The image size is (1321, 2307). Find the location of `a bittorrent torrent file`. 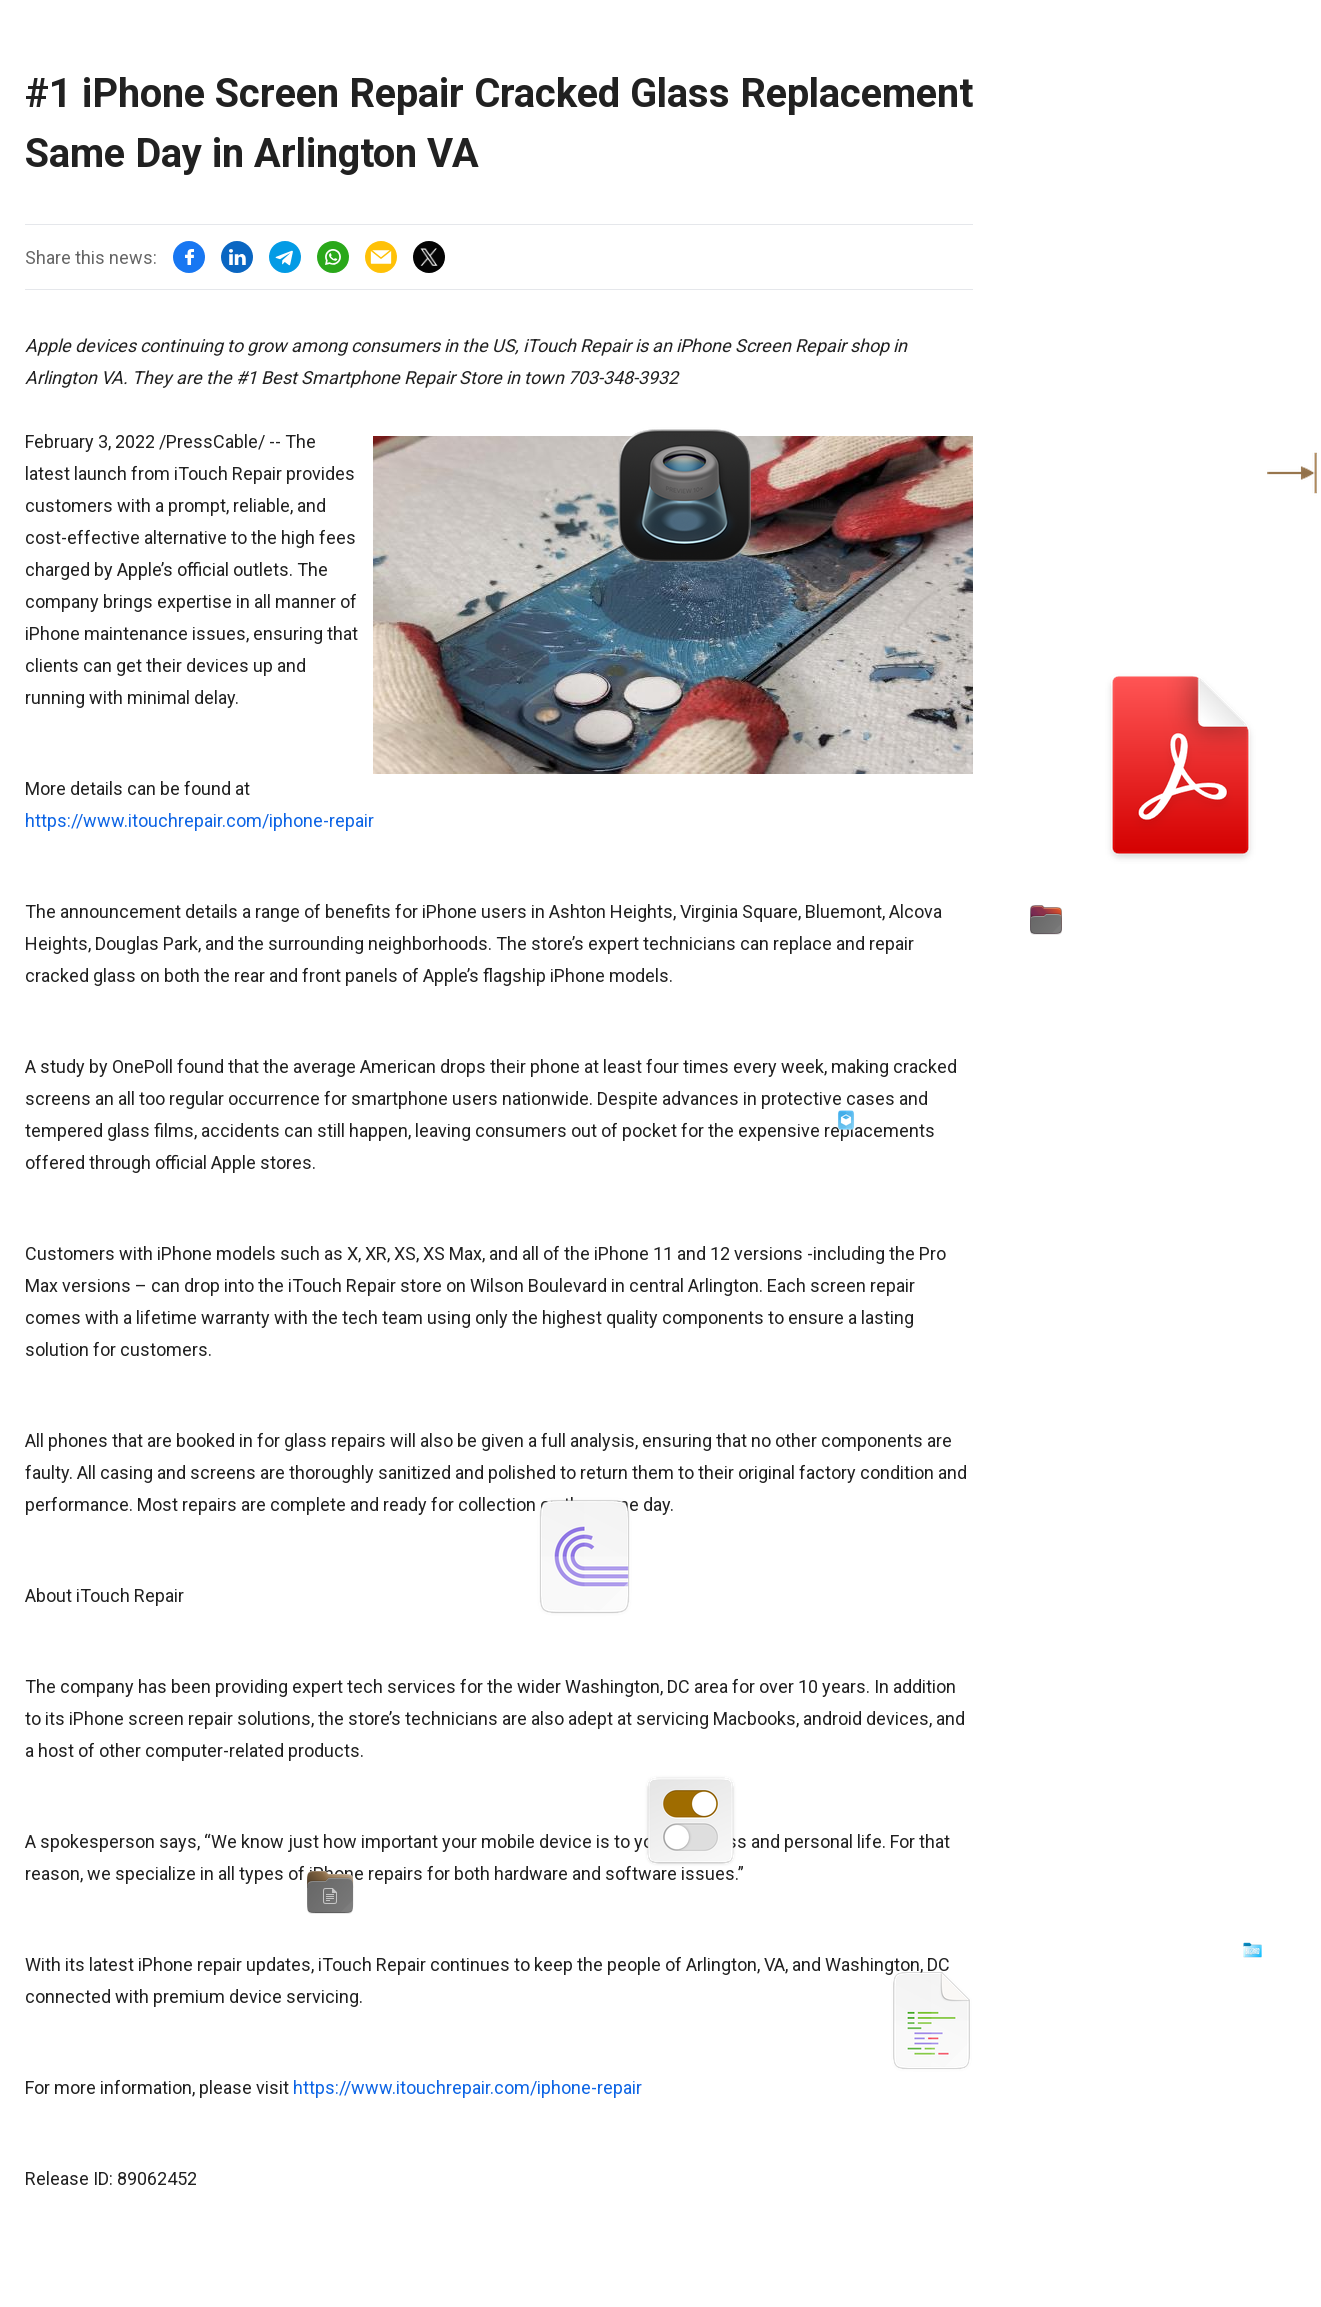

a bittorrent torrent file is located at coordinates (584, 1556).